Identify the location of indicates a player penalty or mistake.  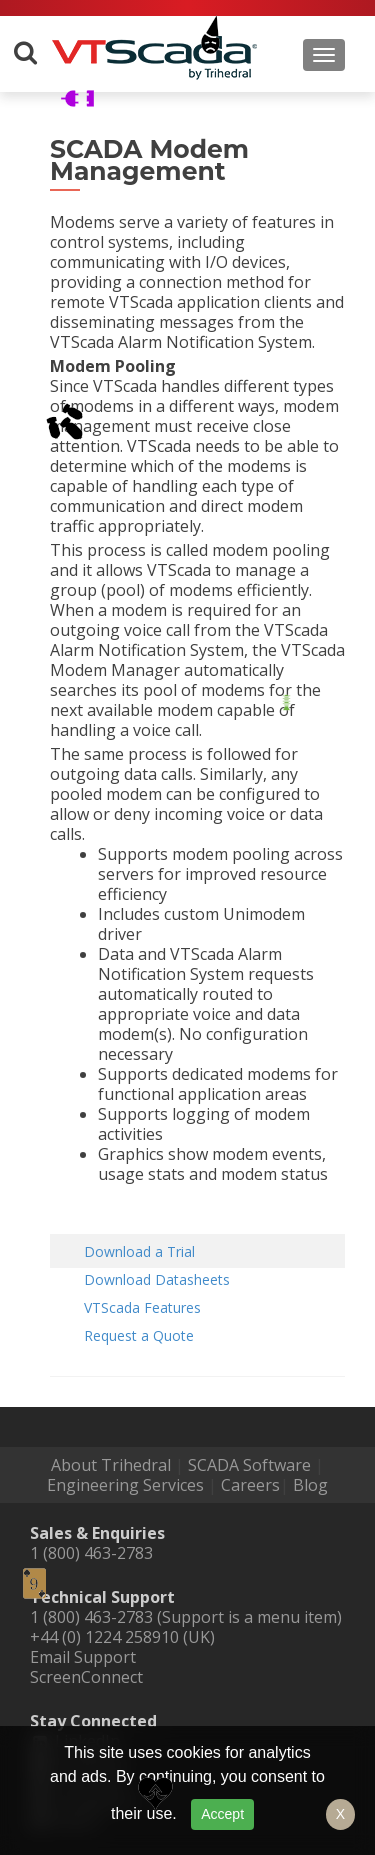
(210, 34).